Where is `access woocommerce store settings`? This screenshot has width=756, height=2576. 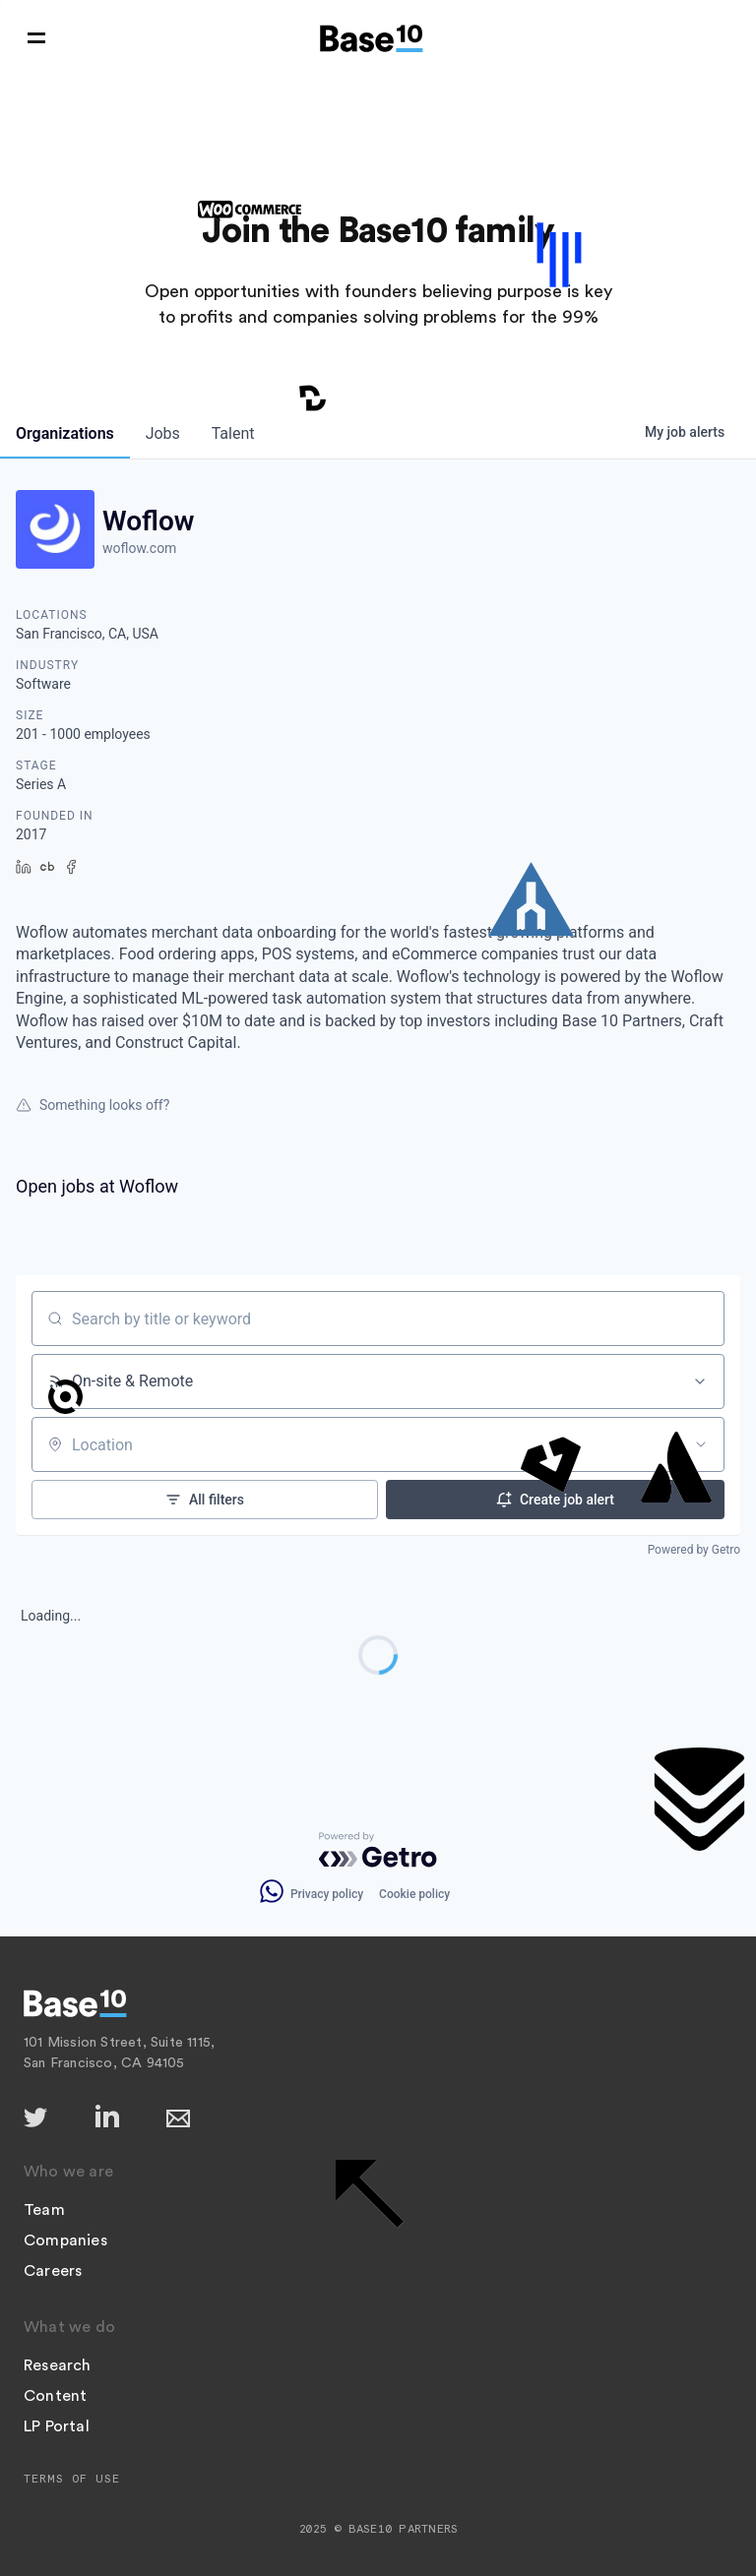
access woocommerce store settings is located at coordinates (249, 211).